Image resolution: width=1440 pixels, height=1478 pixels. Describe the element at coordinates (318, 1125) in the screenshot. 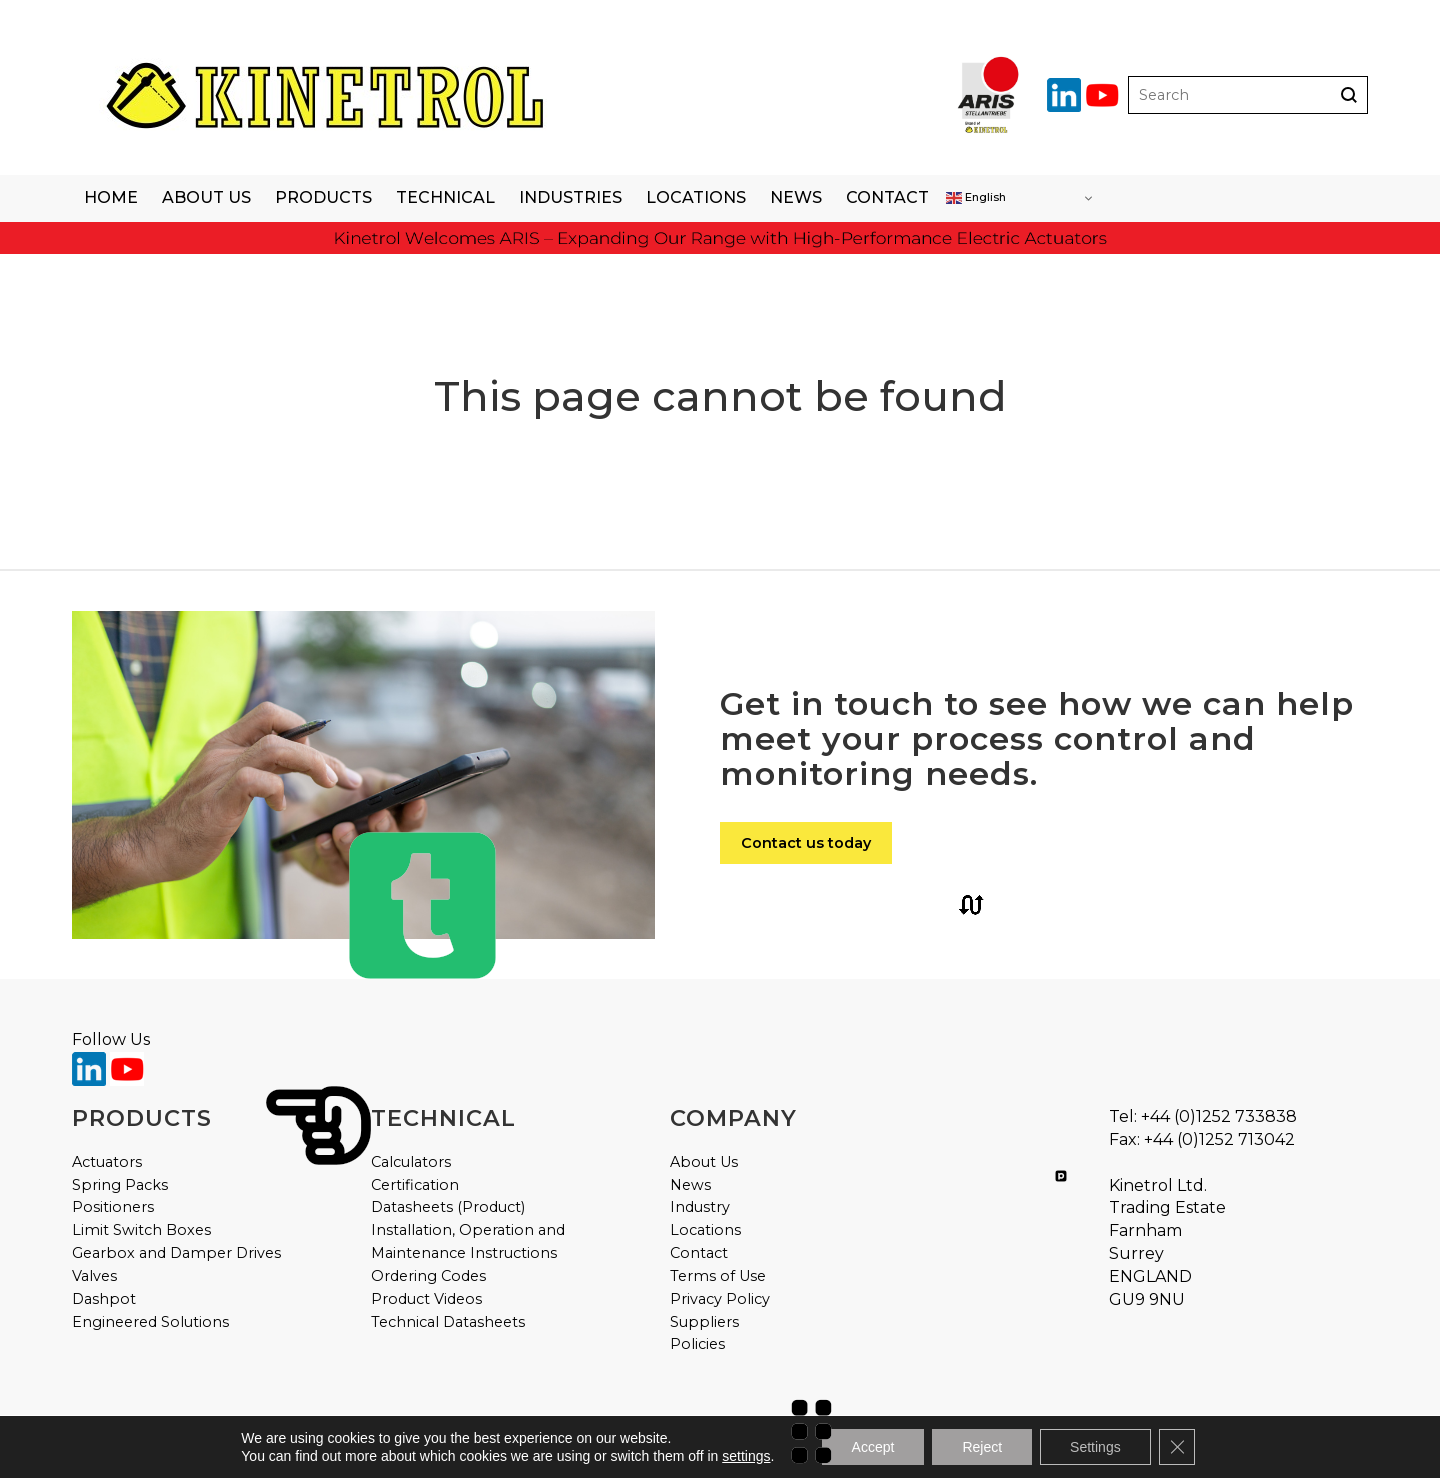

I see `navigate to the previous item or screen` at that location.